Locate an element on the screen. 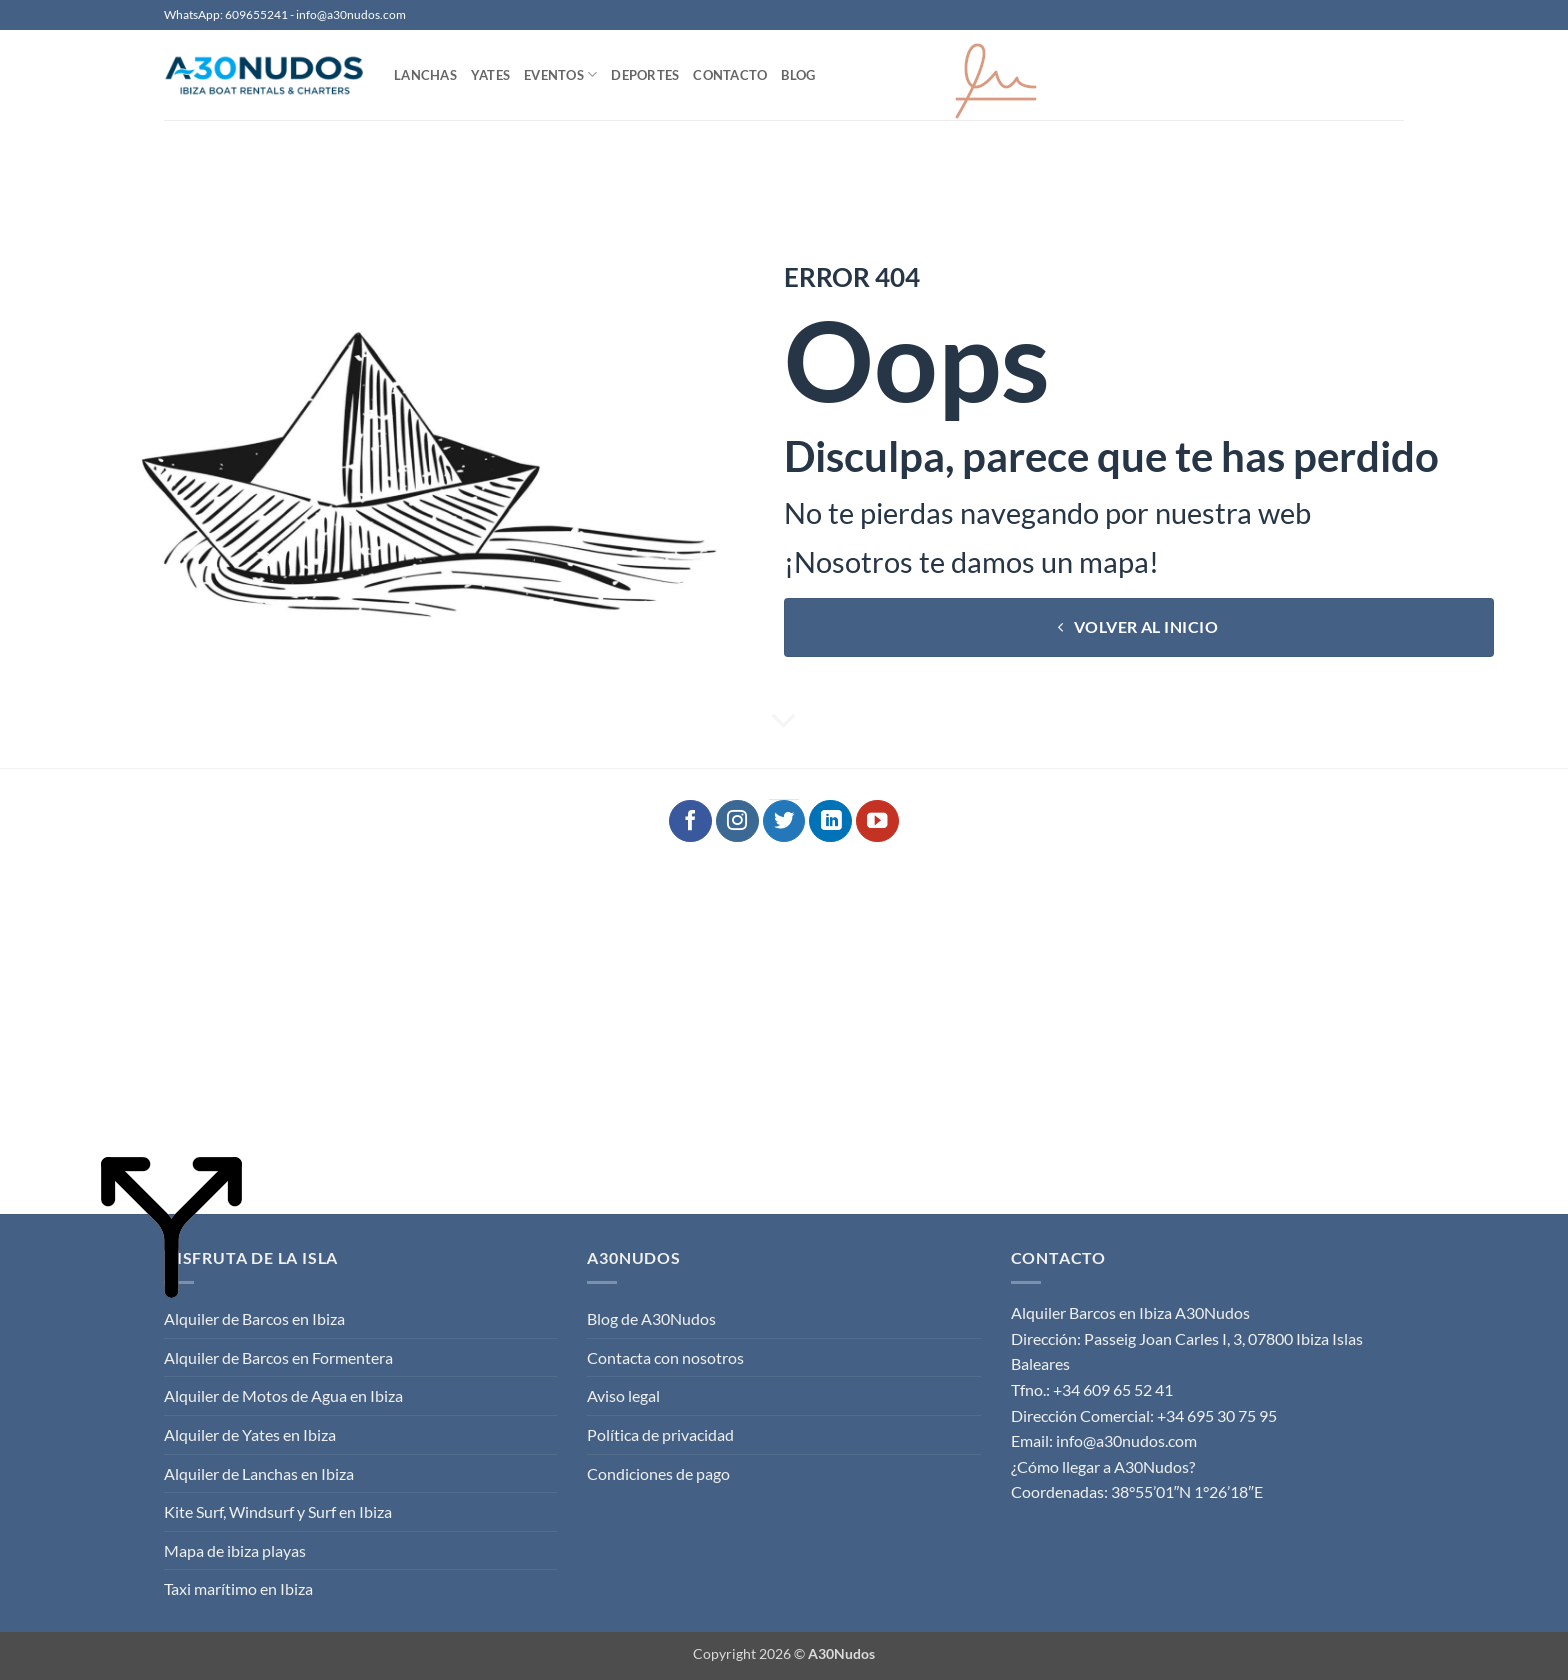  split into two paths or options is located at coordinates (171, 1227).